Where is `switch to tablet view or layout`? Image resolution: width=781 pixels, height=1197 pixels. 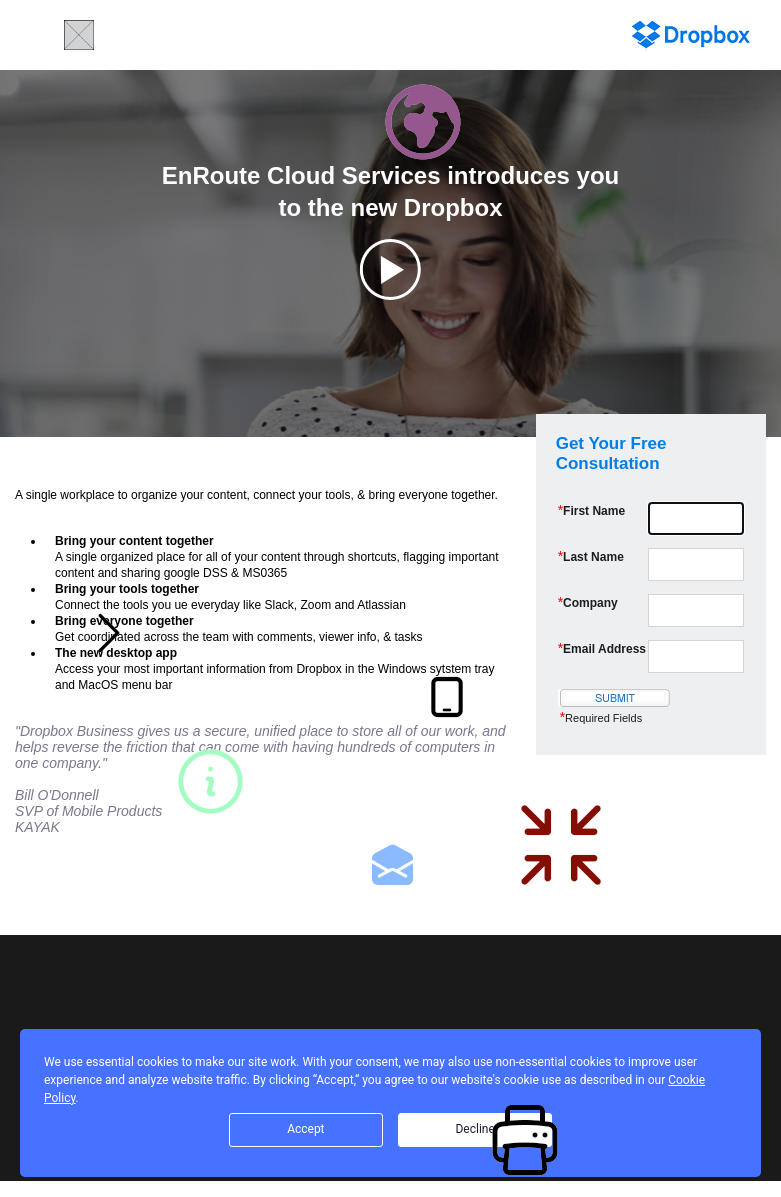 switch to tablet view or layout is located at coordinates (447, 697).